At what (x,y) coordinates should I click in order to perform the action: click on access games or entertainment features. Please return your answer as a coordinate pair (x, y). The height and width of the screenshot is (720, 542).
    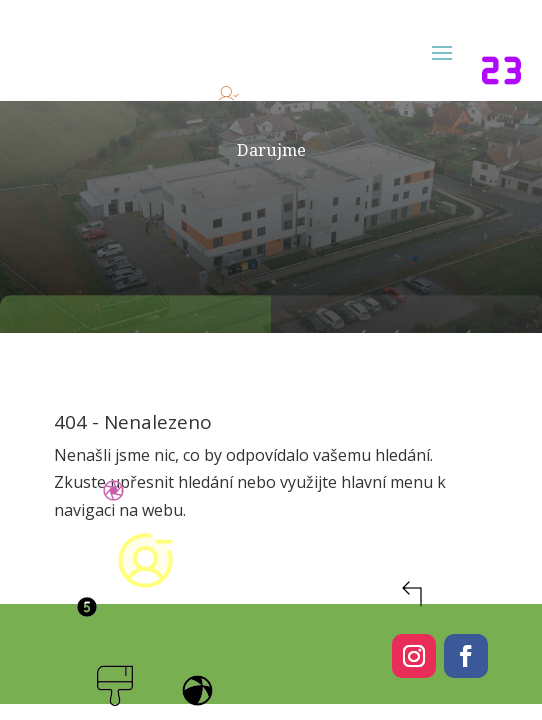
    Looking at the image, I should click on (197, 690).